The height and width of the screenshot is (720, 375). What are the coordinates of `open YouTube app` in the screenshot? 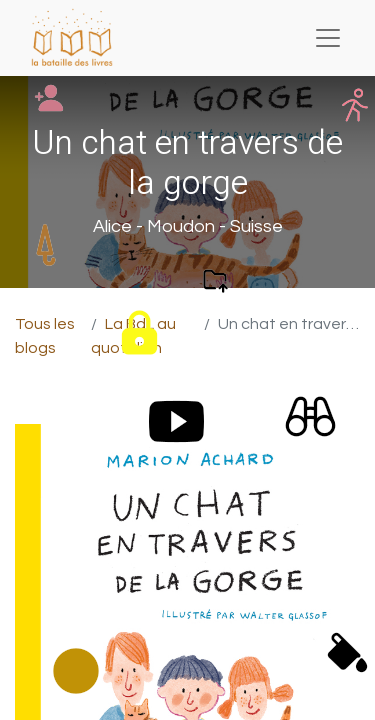 It's located at (176, 421).